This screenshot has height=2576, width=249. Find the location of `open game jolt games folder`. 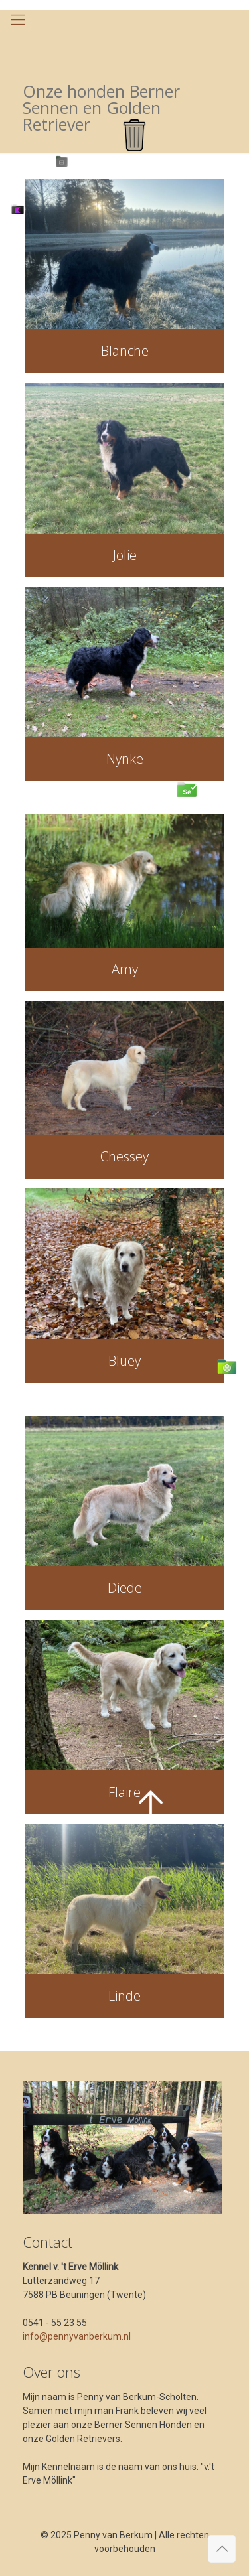

open game jolt games folder is located at coordinates (227, 1367).